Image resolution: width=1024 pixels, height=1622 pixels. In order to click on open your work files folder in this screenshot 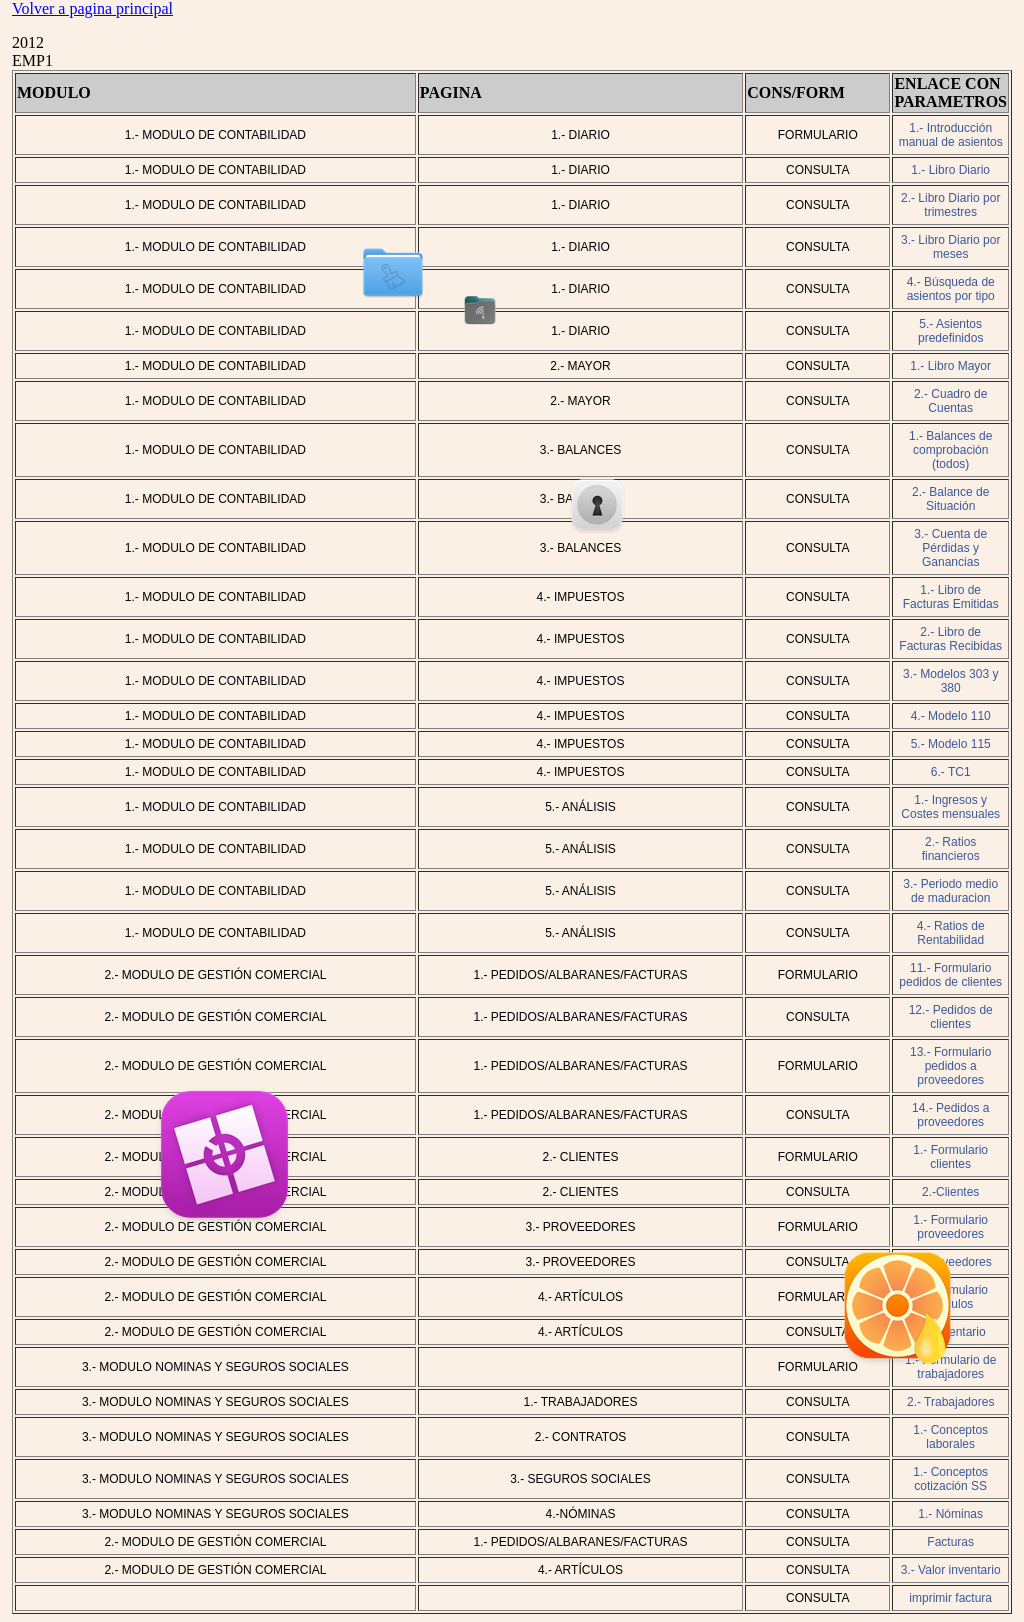, I will do `click(393, 272)`.